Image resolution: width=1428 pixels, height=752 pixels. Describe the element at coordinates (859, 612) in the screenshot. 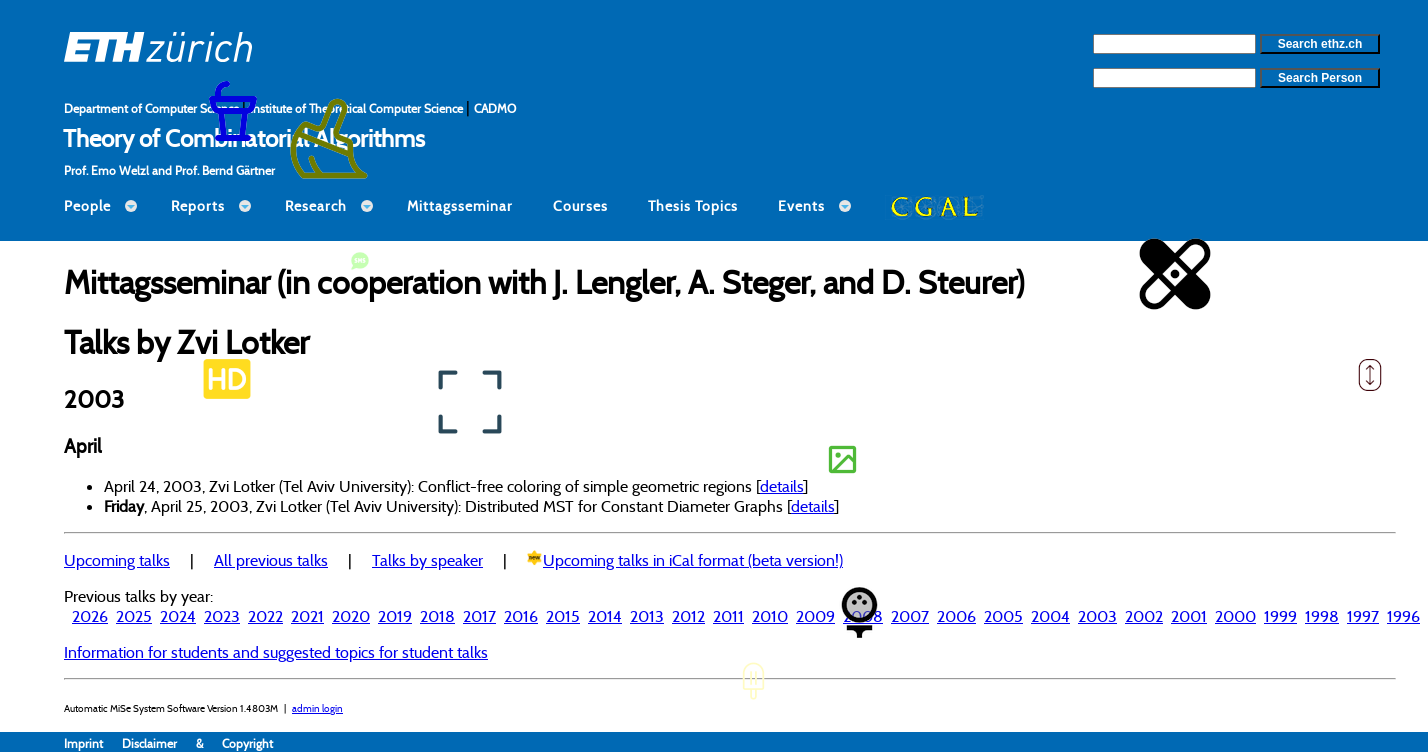

I see `access golf sports content or scores` at that location.